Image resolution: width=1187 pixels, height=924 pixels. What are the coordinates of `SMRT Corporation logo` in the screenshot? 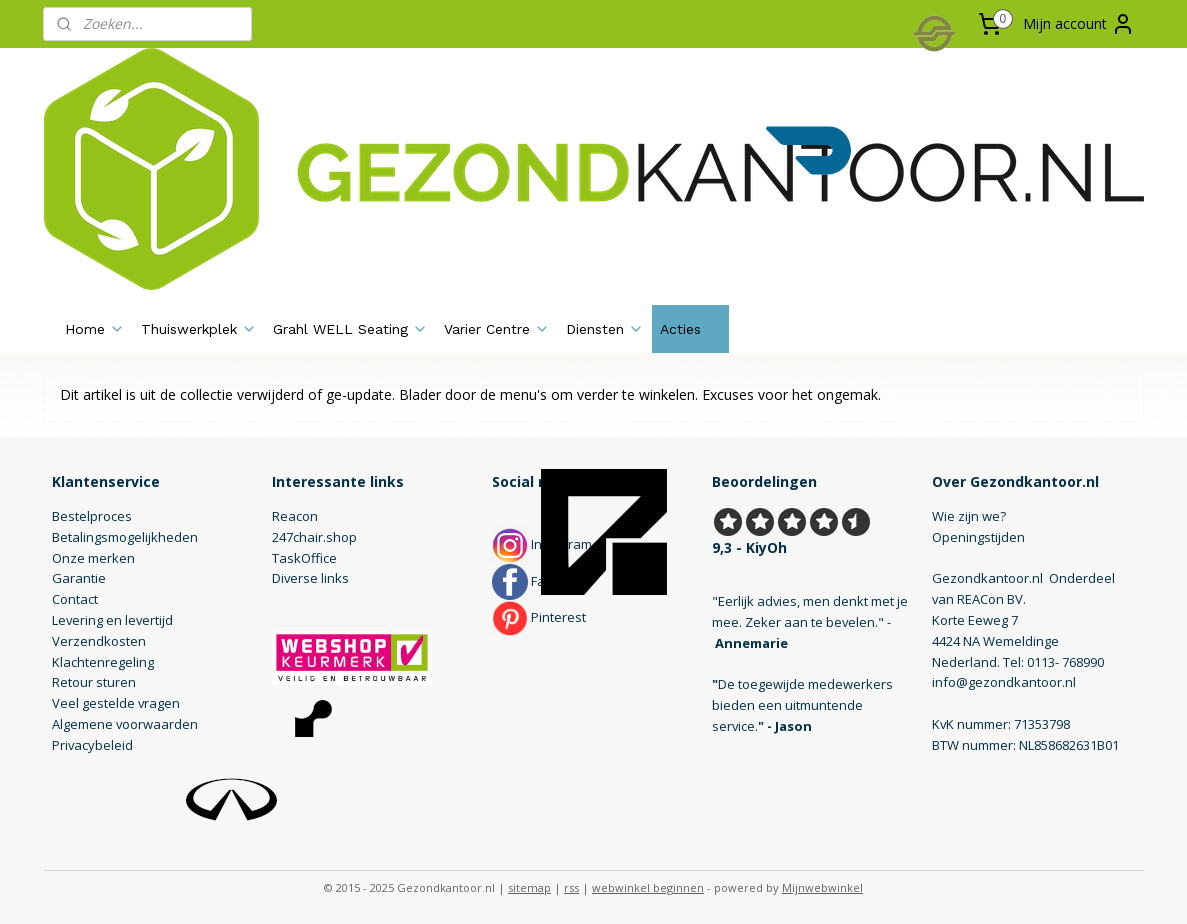 It's located at (934, 33).